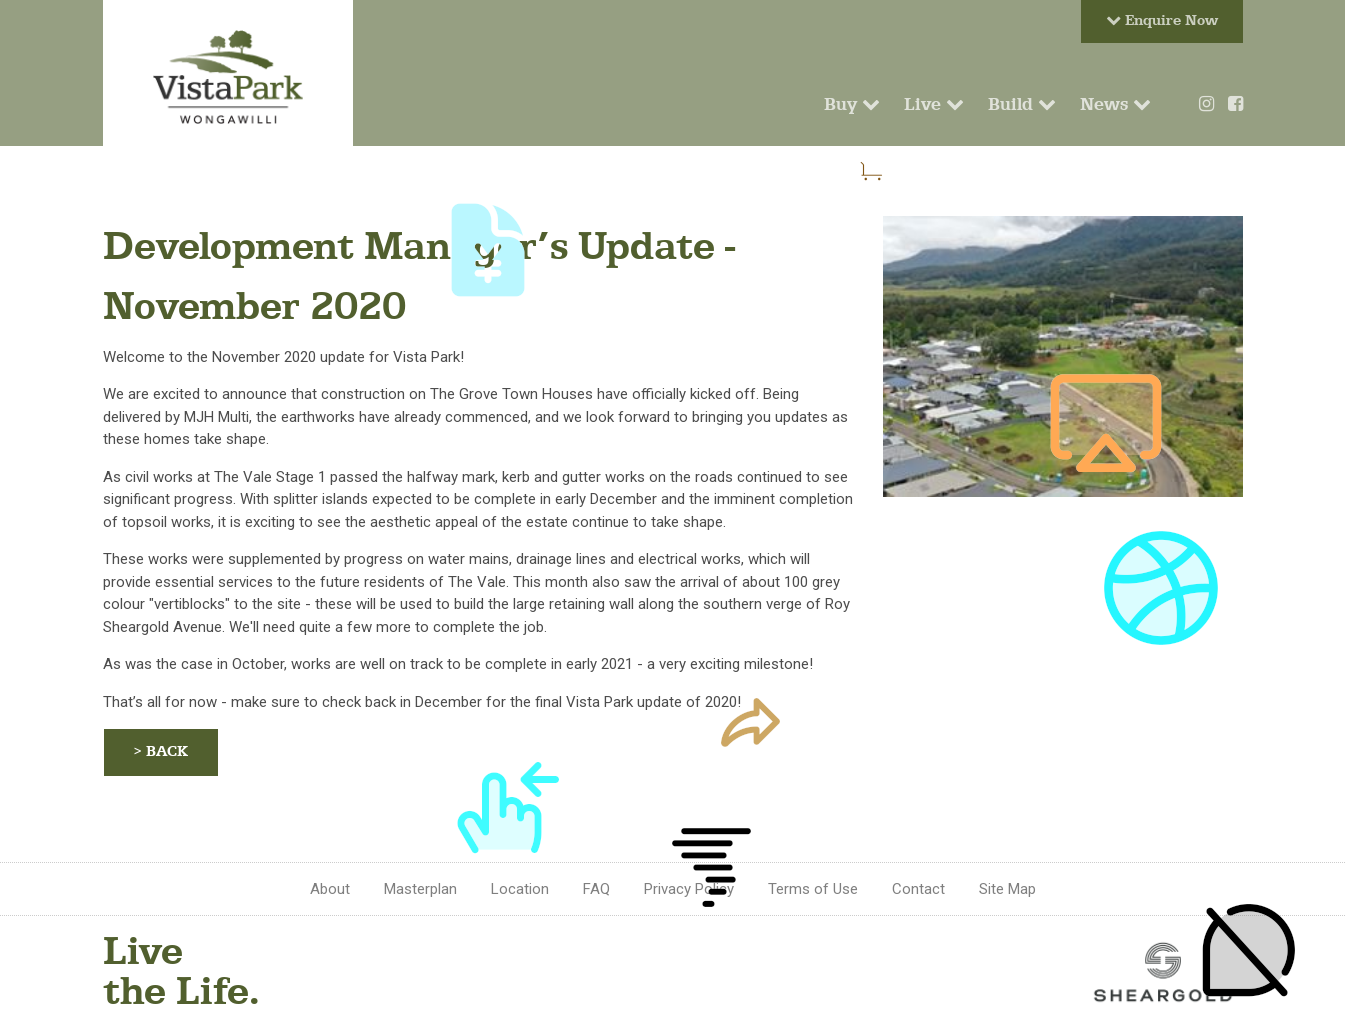 The image size is (1345, 1028). I want to click on view yen currency document, so click(488, 250).